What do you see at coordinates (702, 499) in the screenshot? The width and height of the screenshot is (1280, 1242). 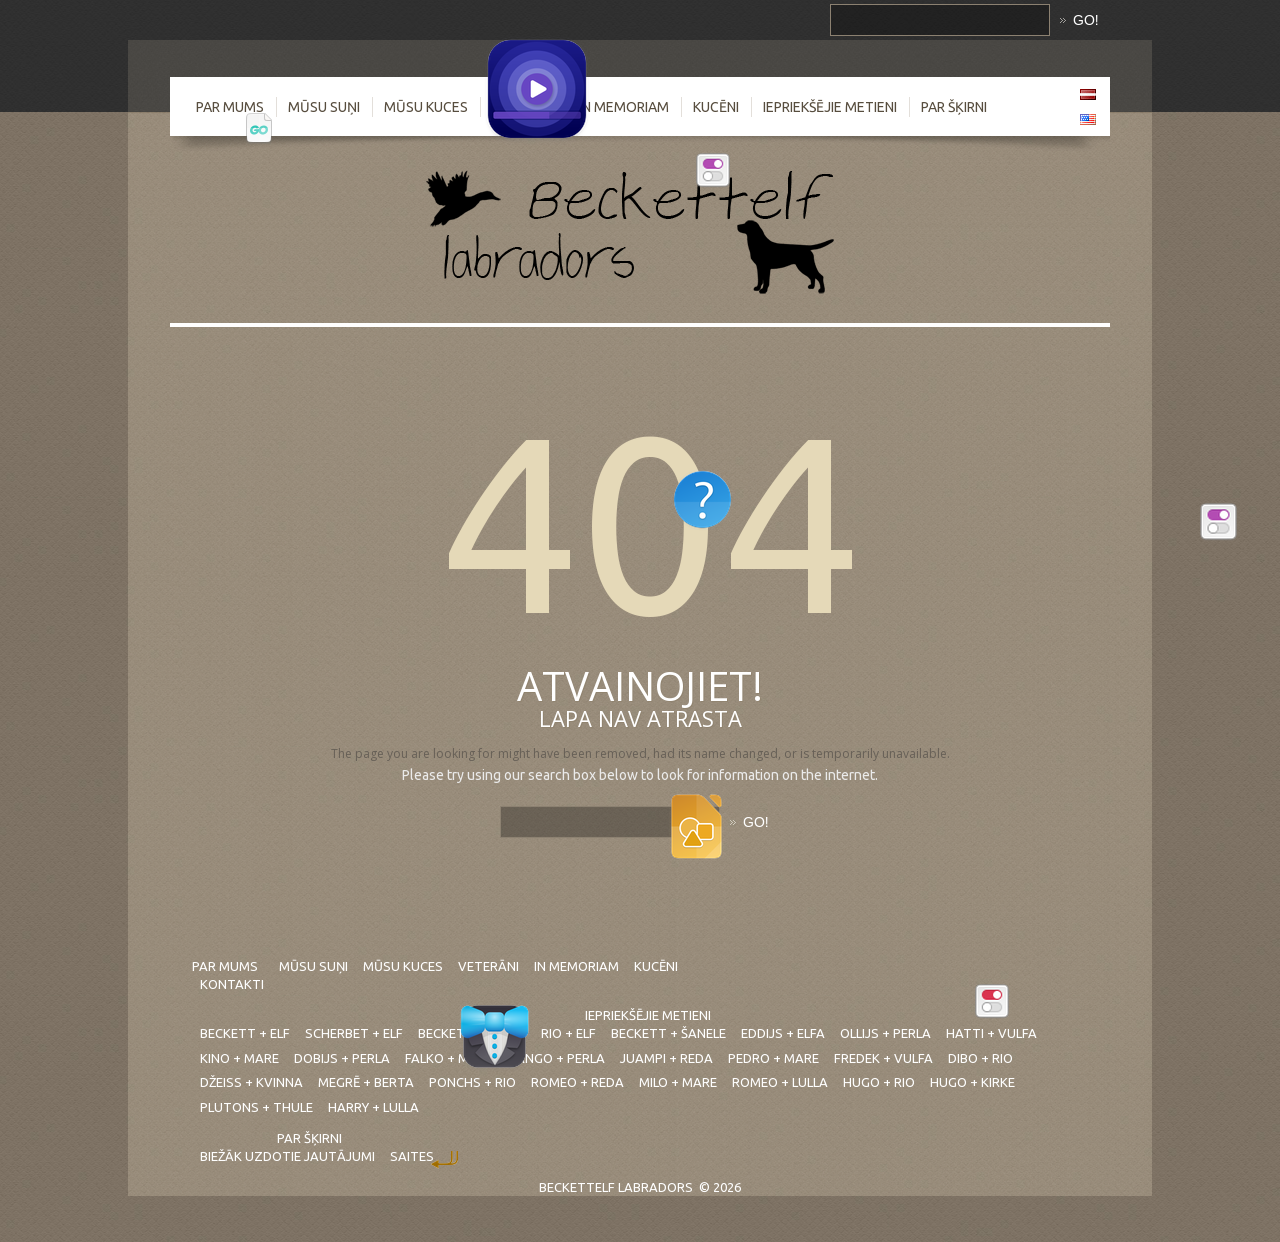 I see `open the help or support center` at bounding box center [702, 499].